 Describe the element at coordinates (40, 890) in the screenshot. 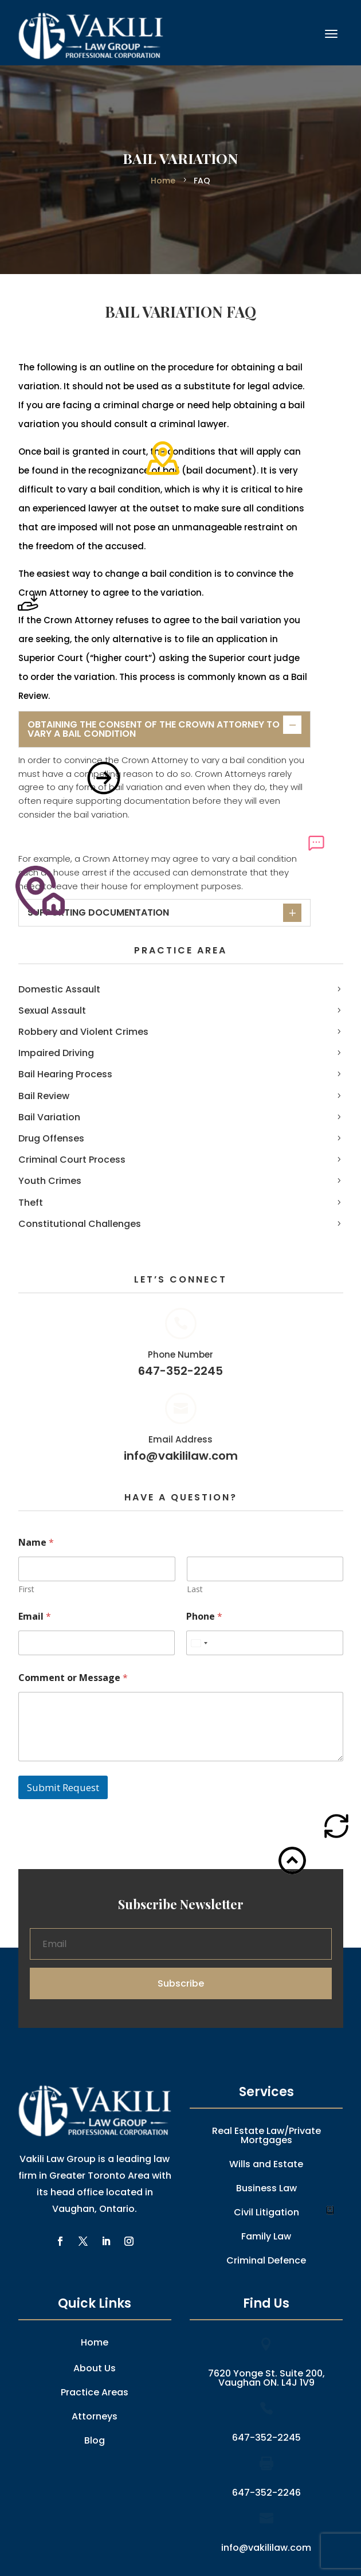

I see `view home location on map` at that location.